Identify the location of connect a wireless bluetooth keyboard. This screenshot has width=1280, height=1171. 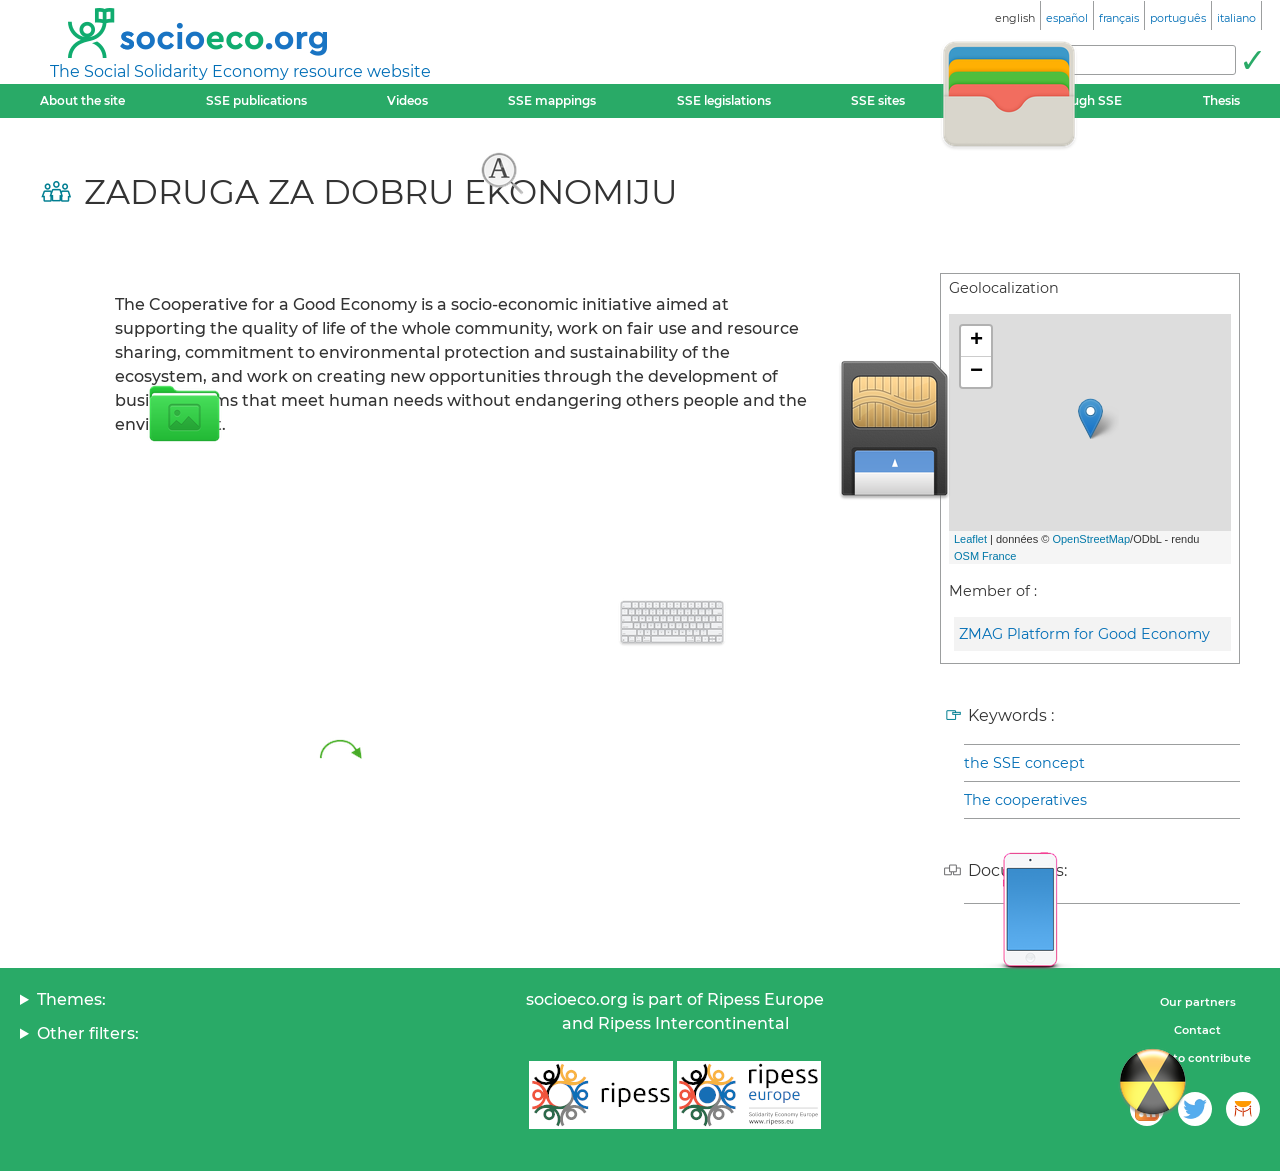
(672, 622).